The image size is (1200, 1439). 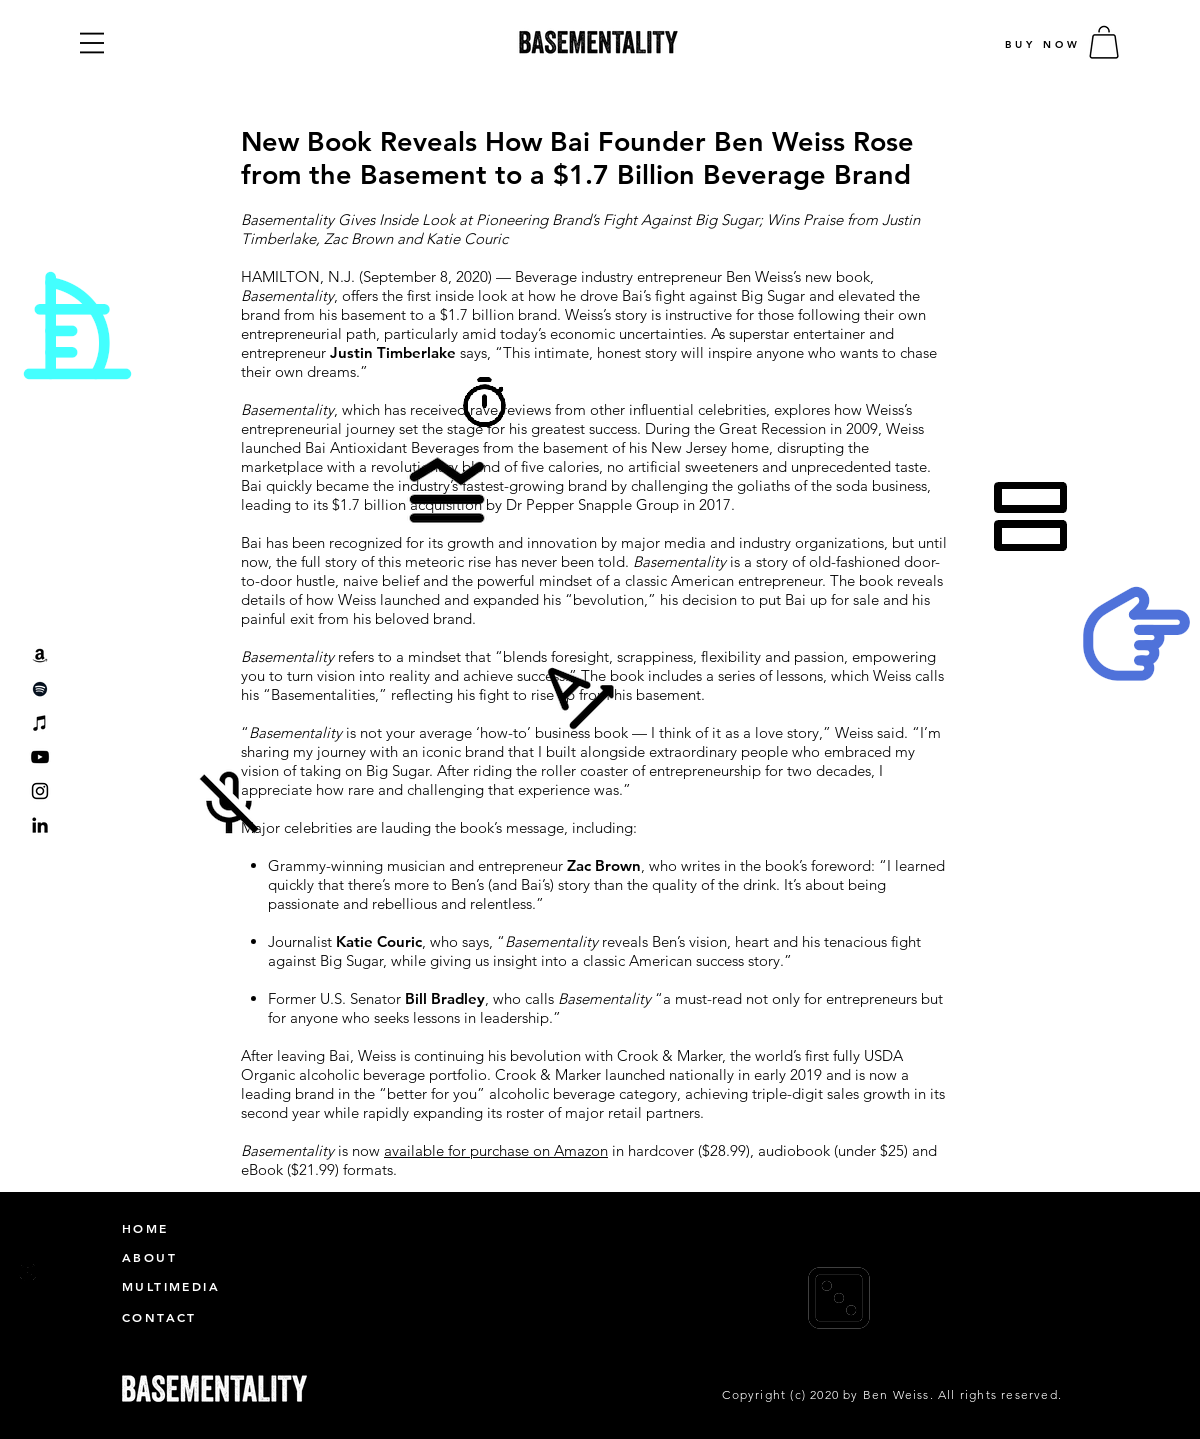 I want to click on set a countdown timer, so click(x=484, y=403).